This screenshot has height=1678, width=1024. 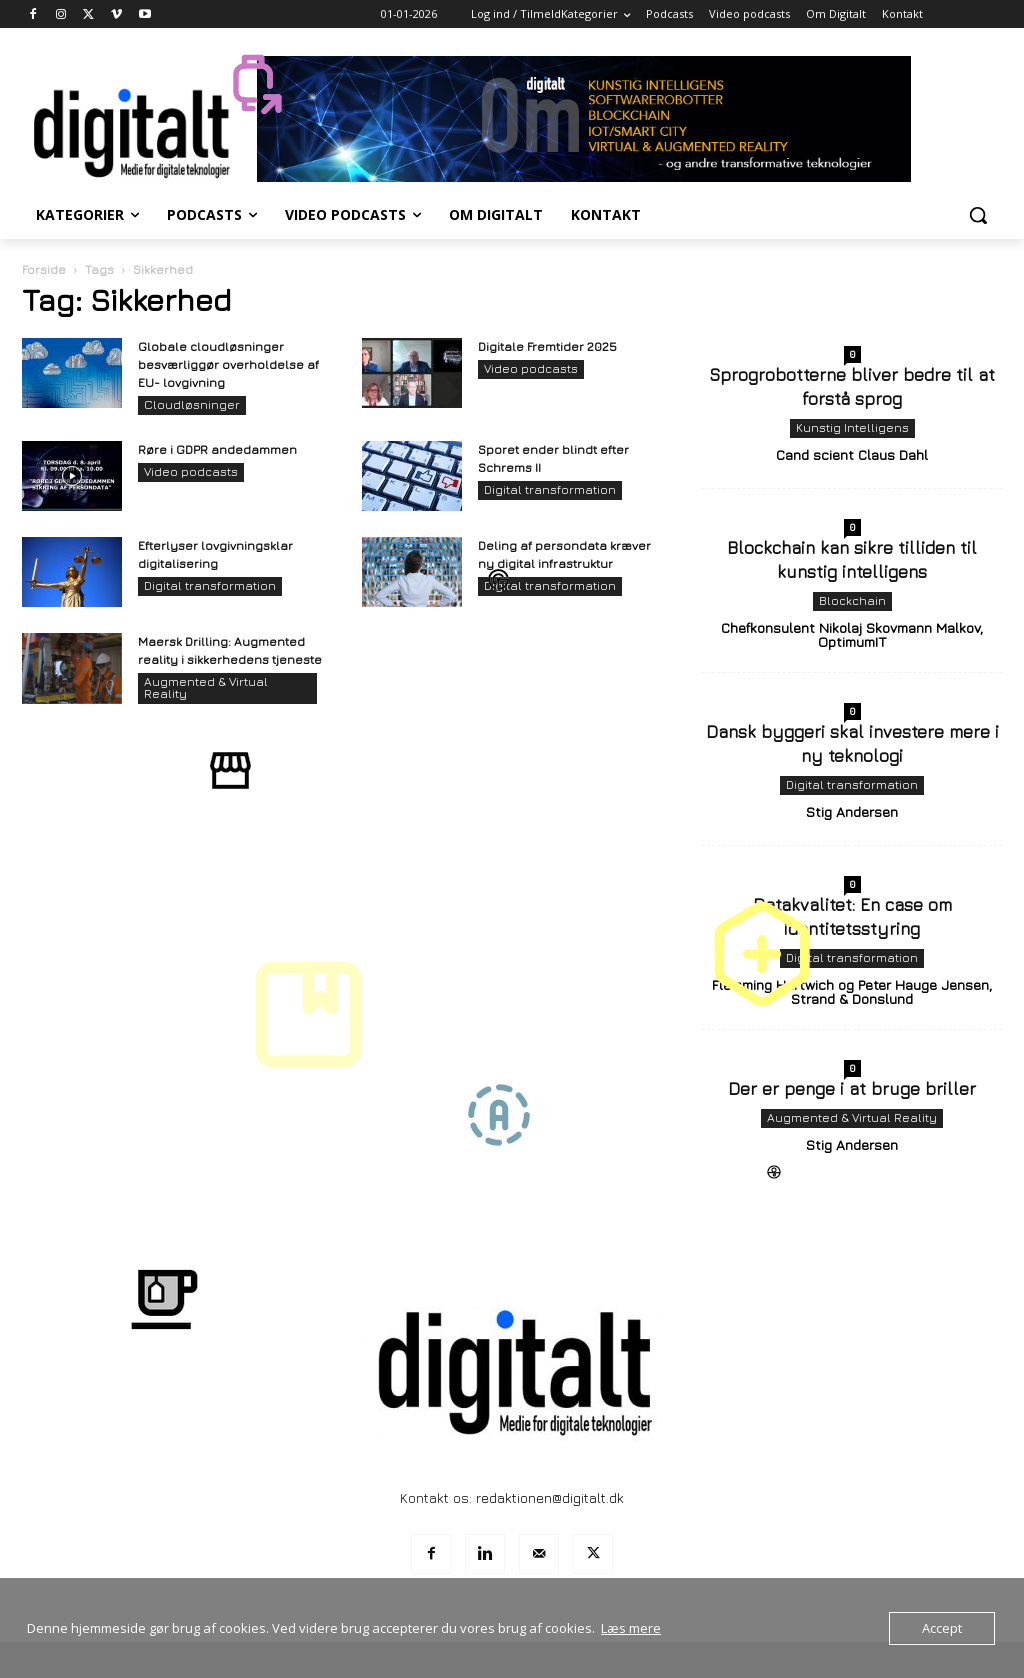 What do you see at coordinates (164, 1299) in the screenshot?
I see `access food and beverage emoji category` at bounding box center [164, 1299].